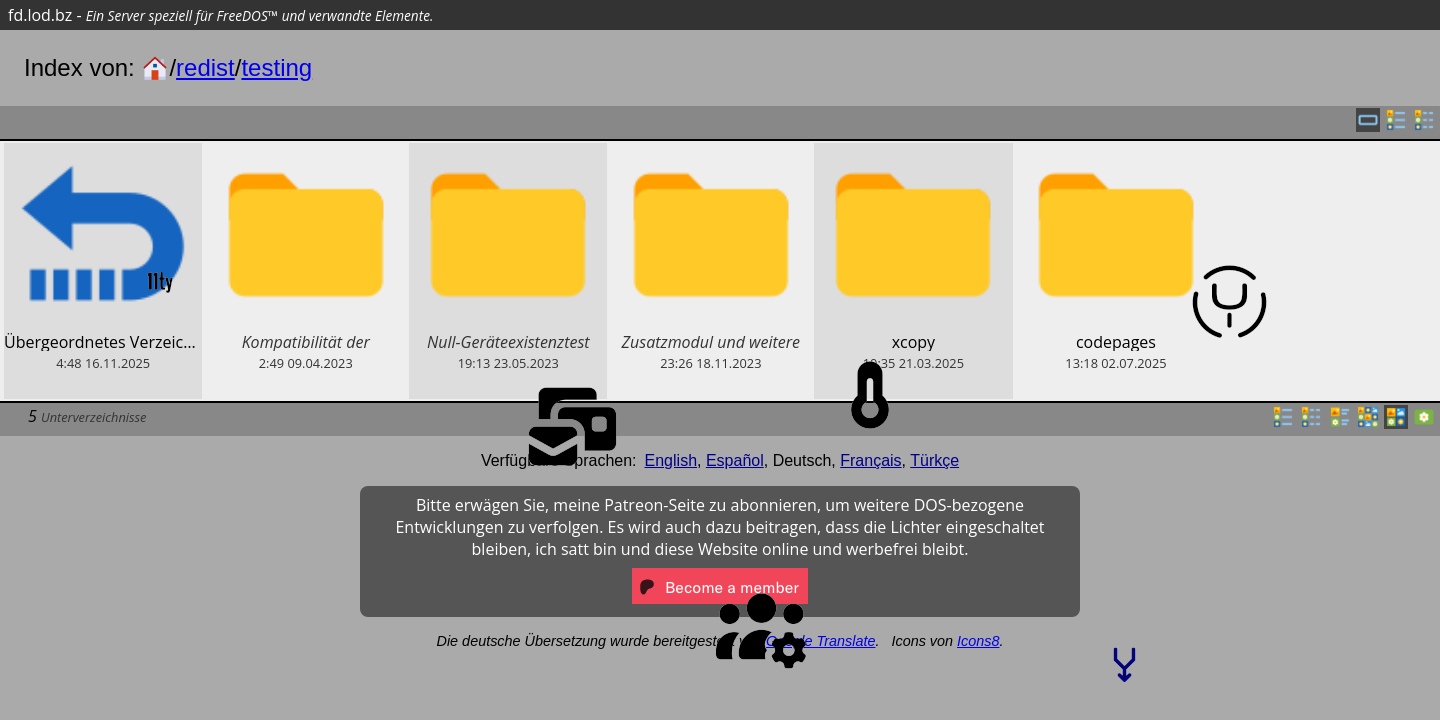 The image size is (1440, 720). I want to click on bity cryptocurrency exchange logo, so click(1229, 303).